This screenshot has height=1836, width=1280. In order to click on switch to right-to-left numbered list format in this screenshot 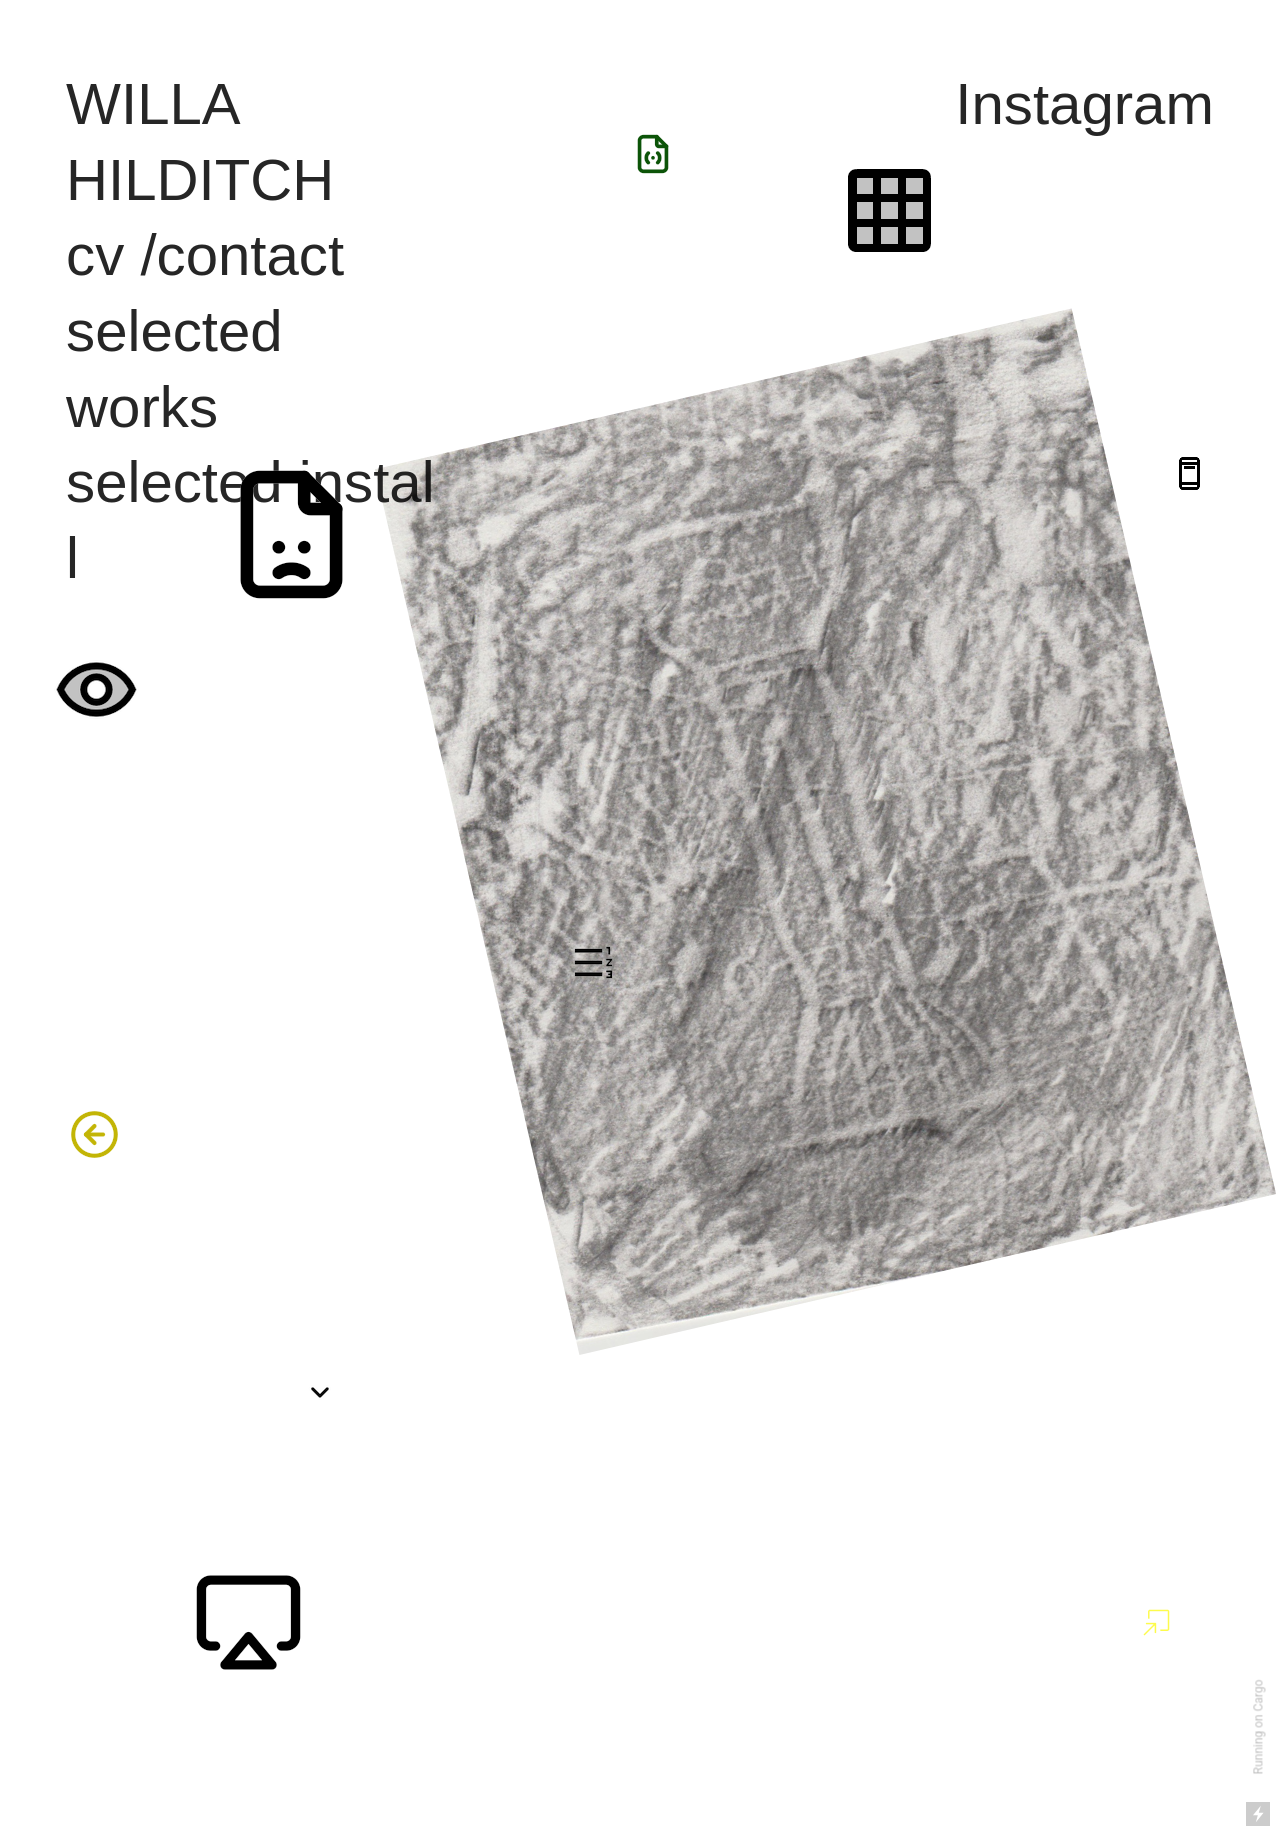, I will do `click(594, 962)`.